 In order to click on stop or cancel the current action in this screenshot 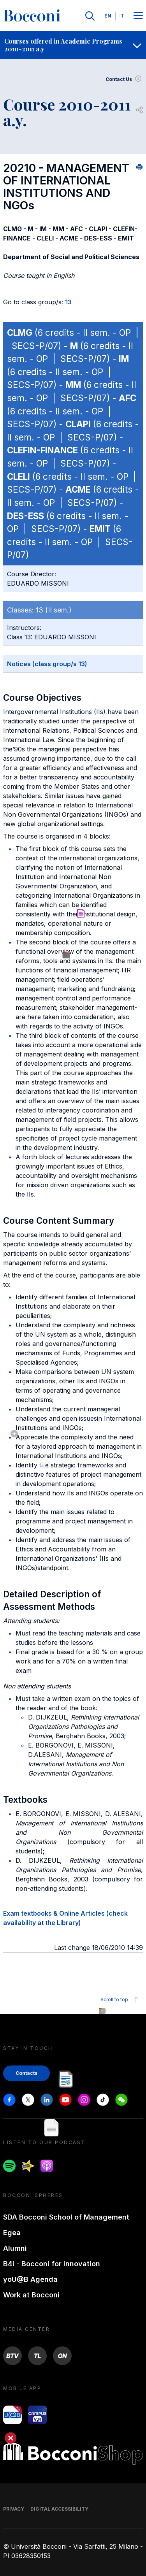, I will do `click(11, 2438)`.